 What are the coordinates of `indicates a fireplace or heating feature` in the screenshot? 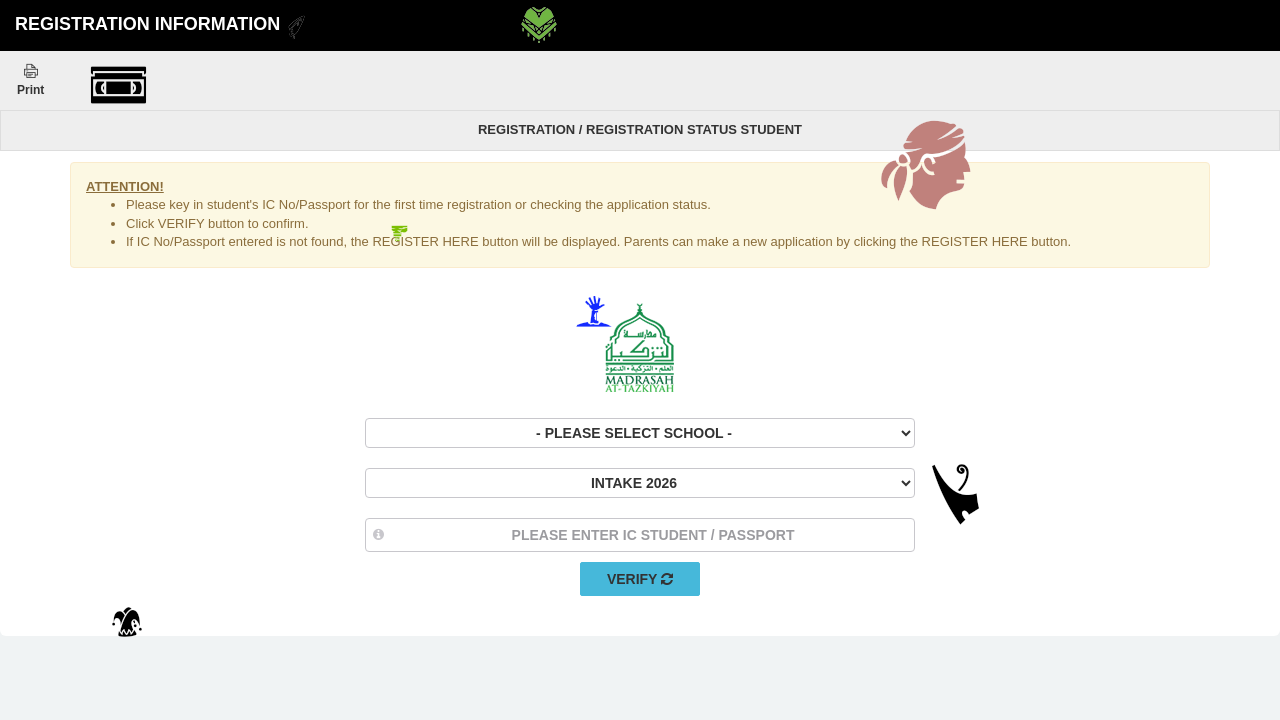 It's located at (399, 233).